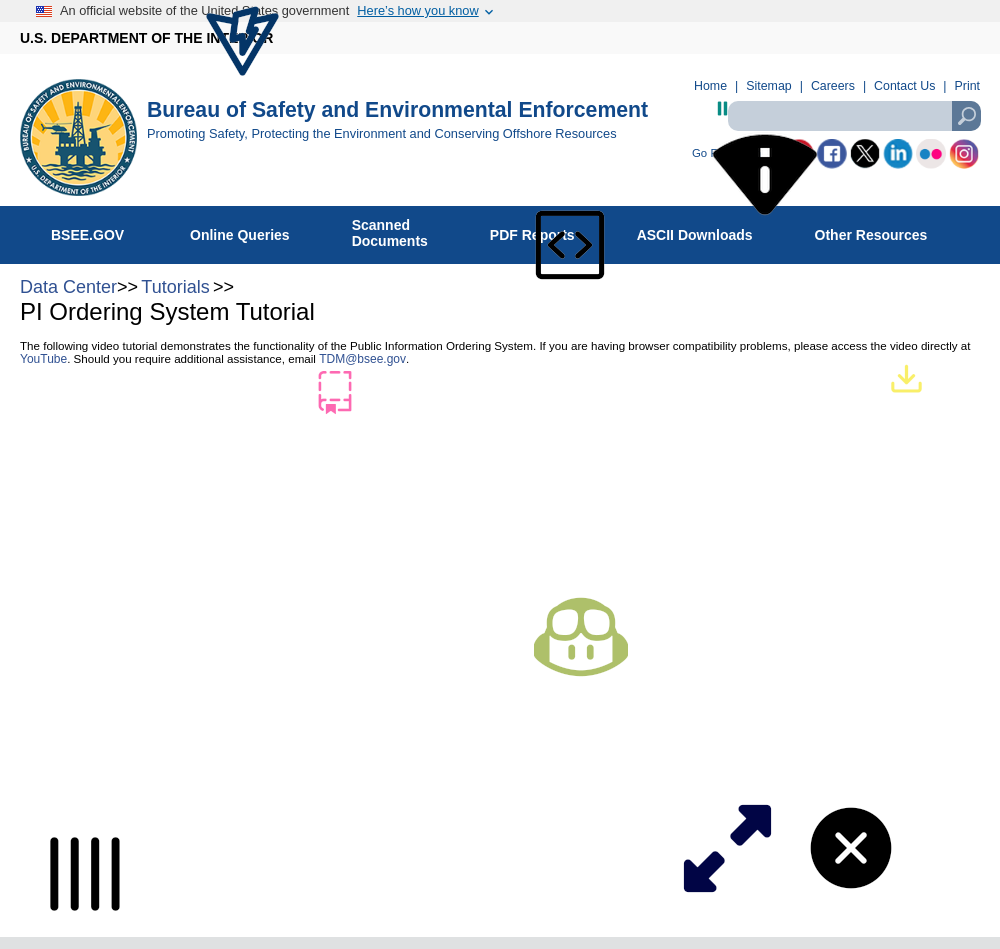 The height and width of the screenshot is (949, 1000). Describe the element at coordinates (722, 108) in the screenshot. I see `pause media playback` at that location.